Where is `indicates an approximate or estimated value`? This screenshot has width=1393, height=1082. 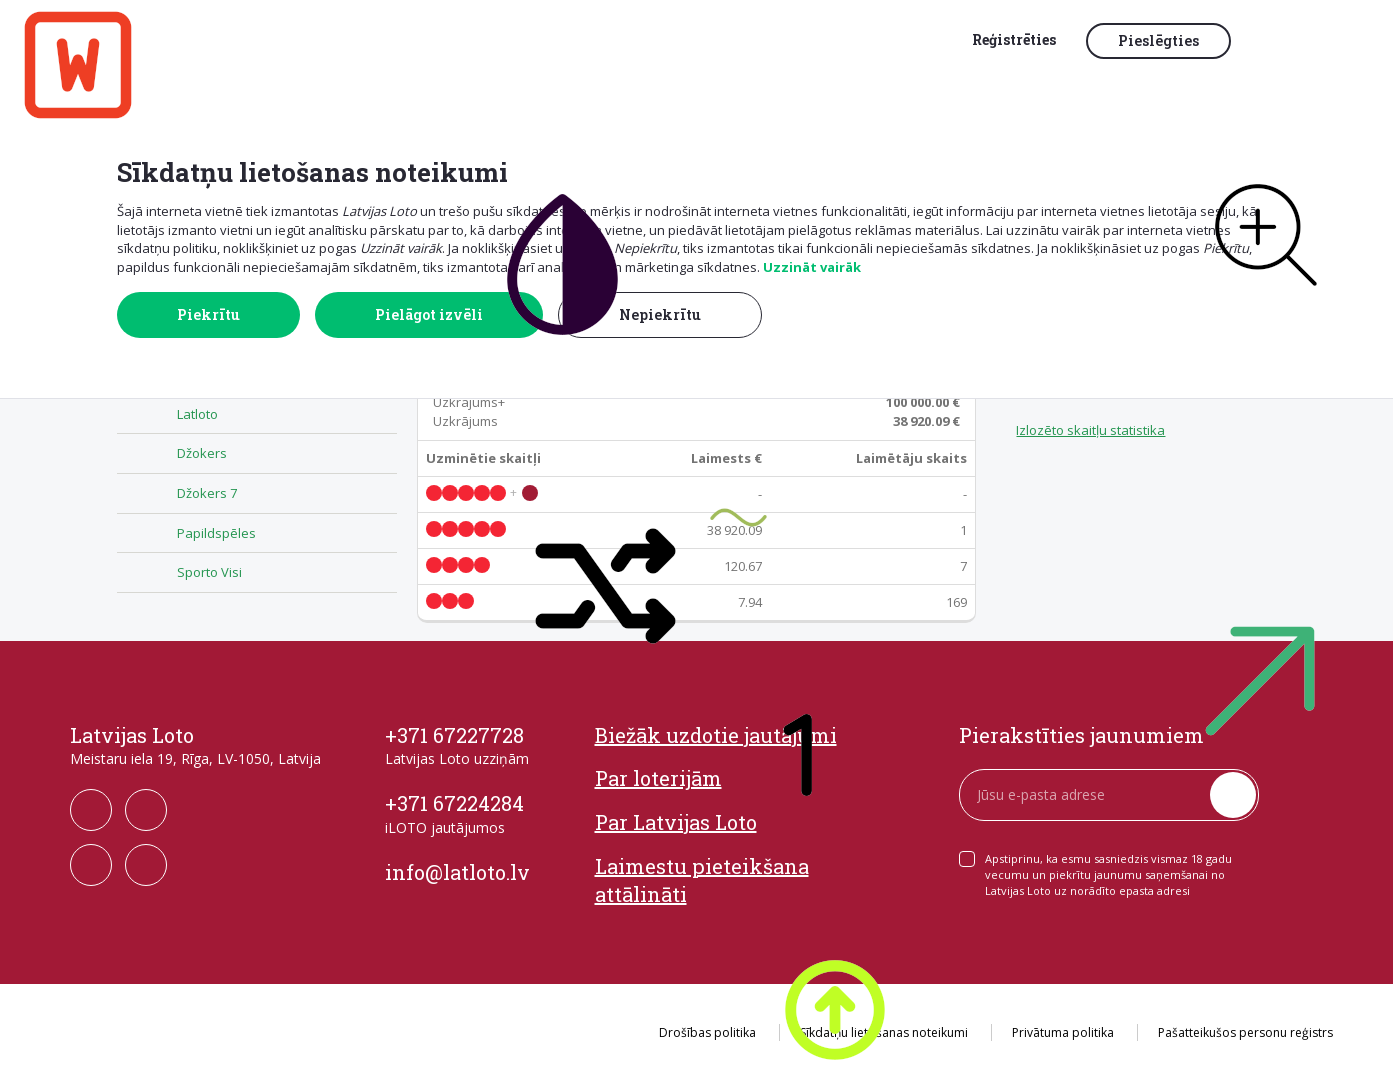 indicates an approximate or estimated value is located at coordinates (738, 517).